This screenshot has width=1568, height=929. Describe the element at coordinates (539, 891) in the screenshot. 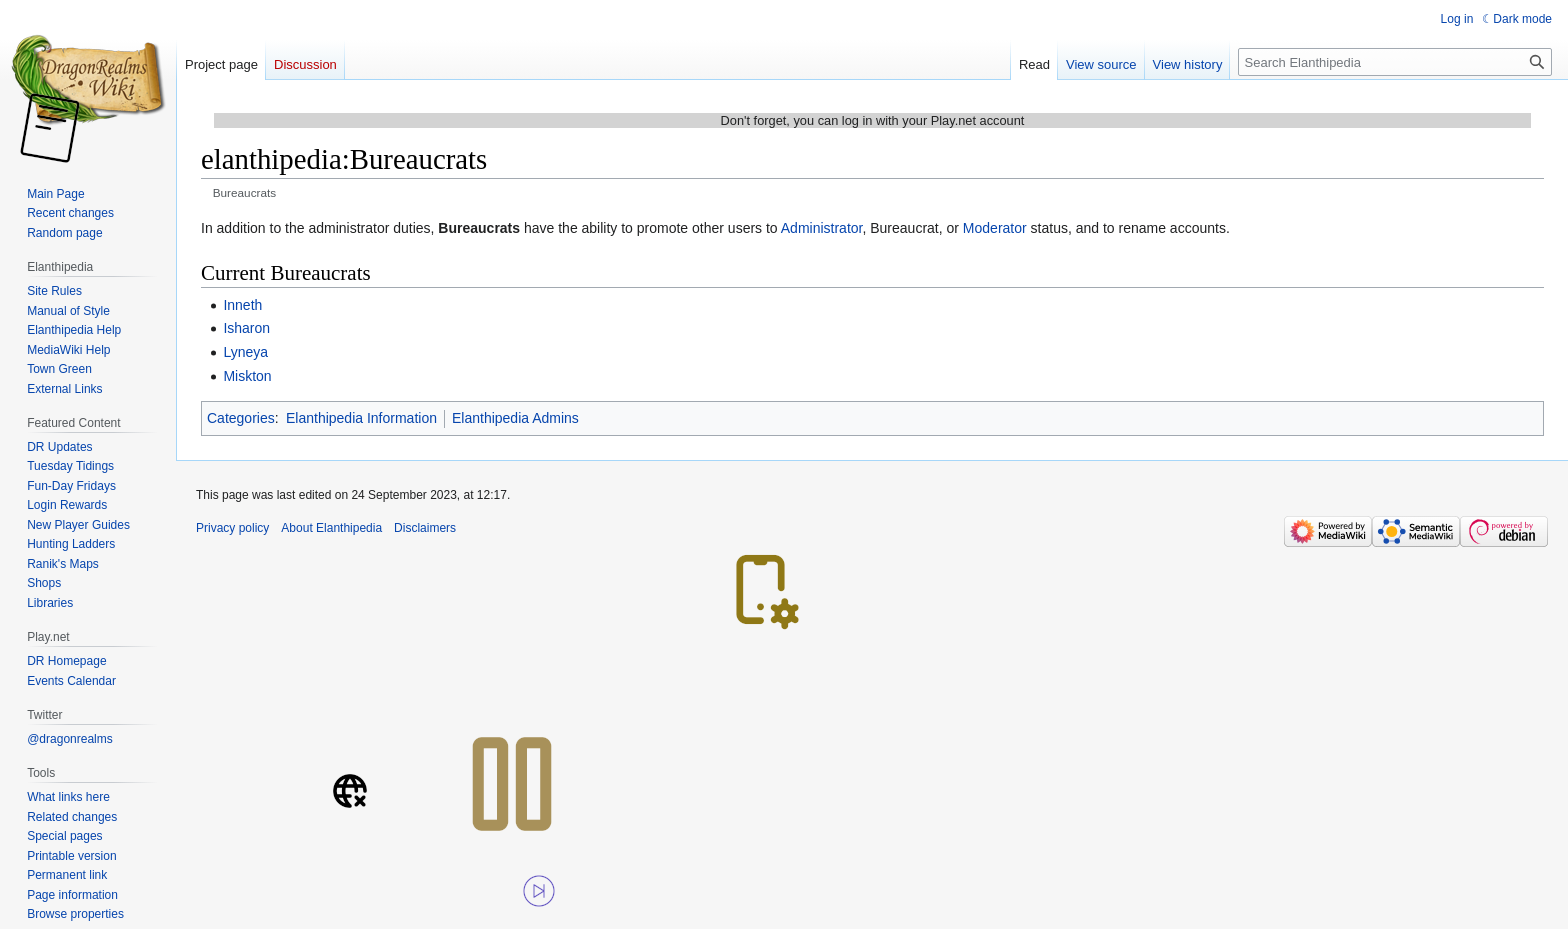

I see `skip to the next track` at that location.